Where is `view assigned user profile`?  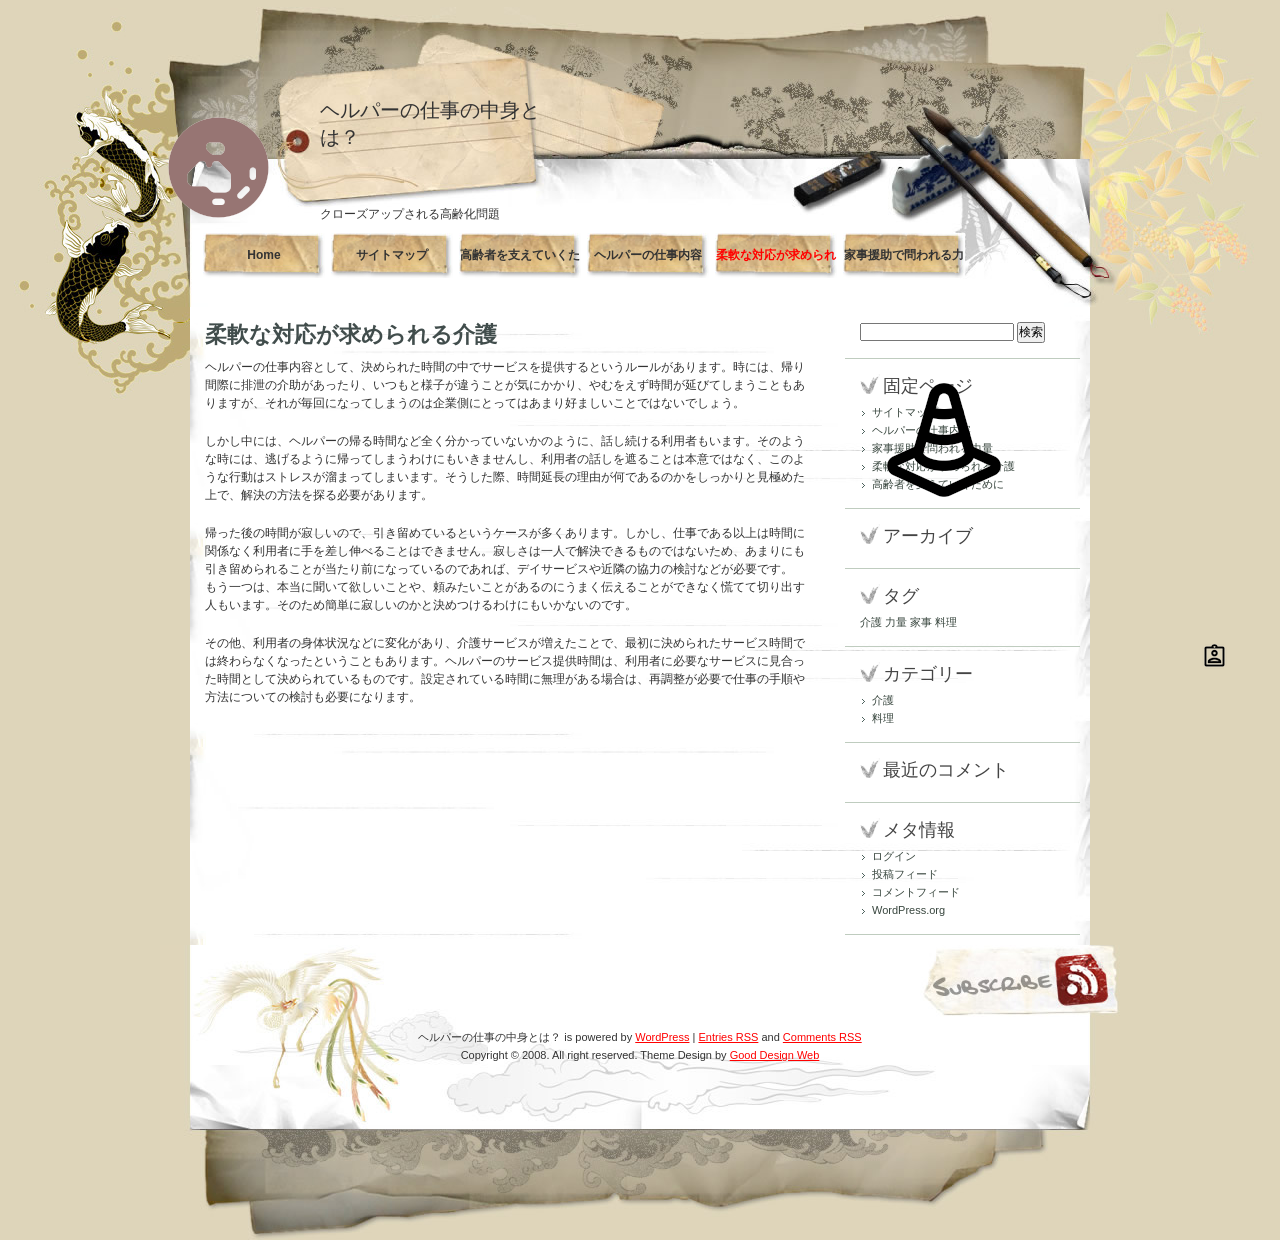
view assigned user profile is located at coordinates (1214, 656).